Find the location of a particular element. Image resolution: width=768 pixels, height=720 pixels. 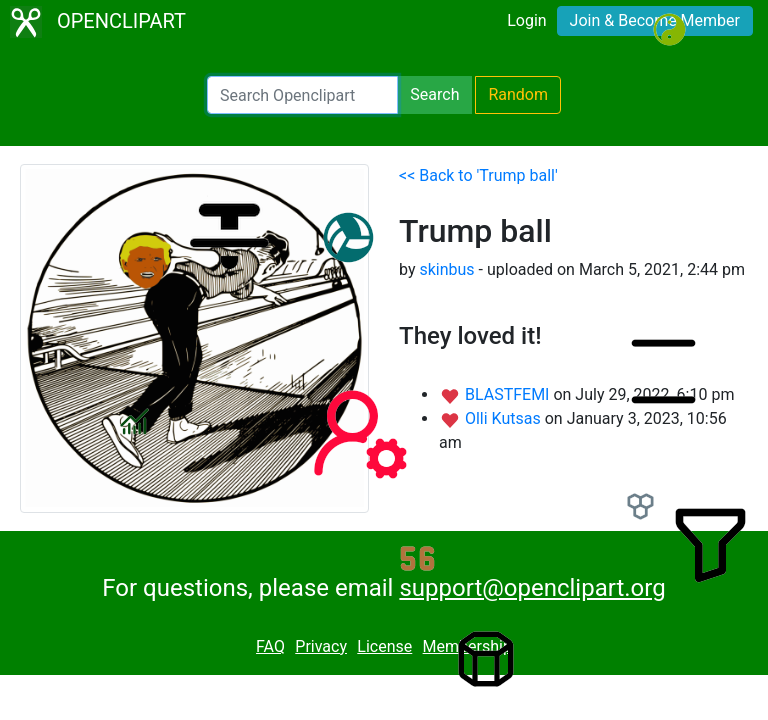

apply strikethrough formatting to selected text is located at coordinates (229, 238).